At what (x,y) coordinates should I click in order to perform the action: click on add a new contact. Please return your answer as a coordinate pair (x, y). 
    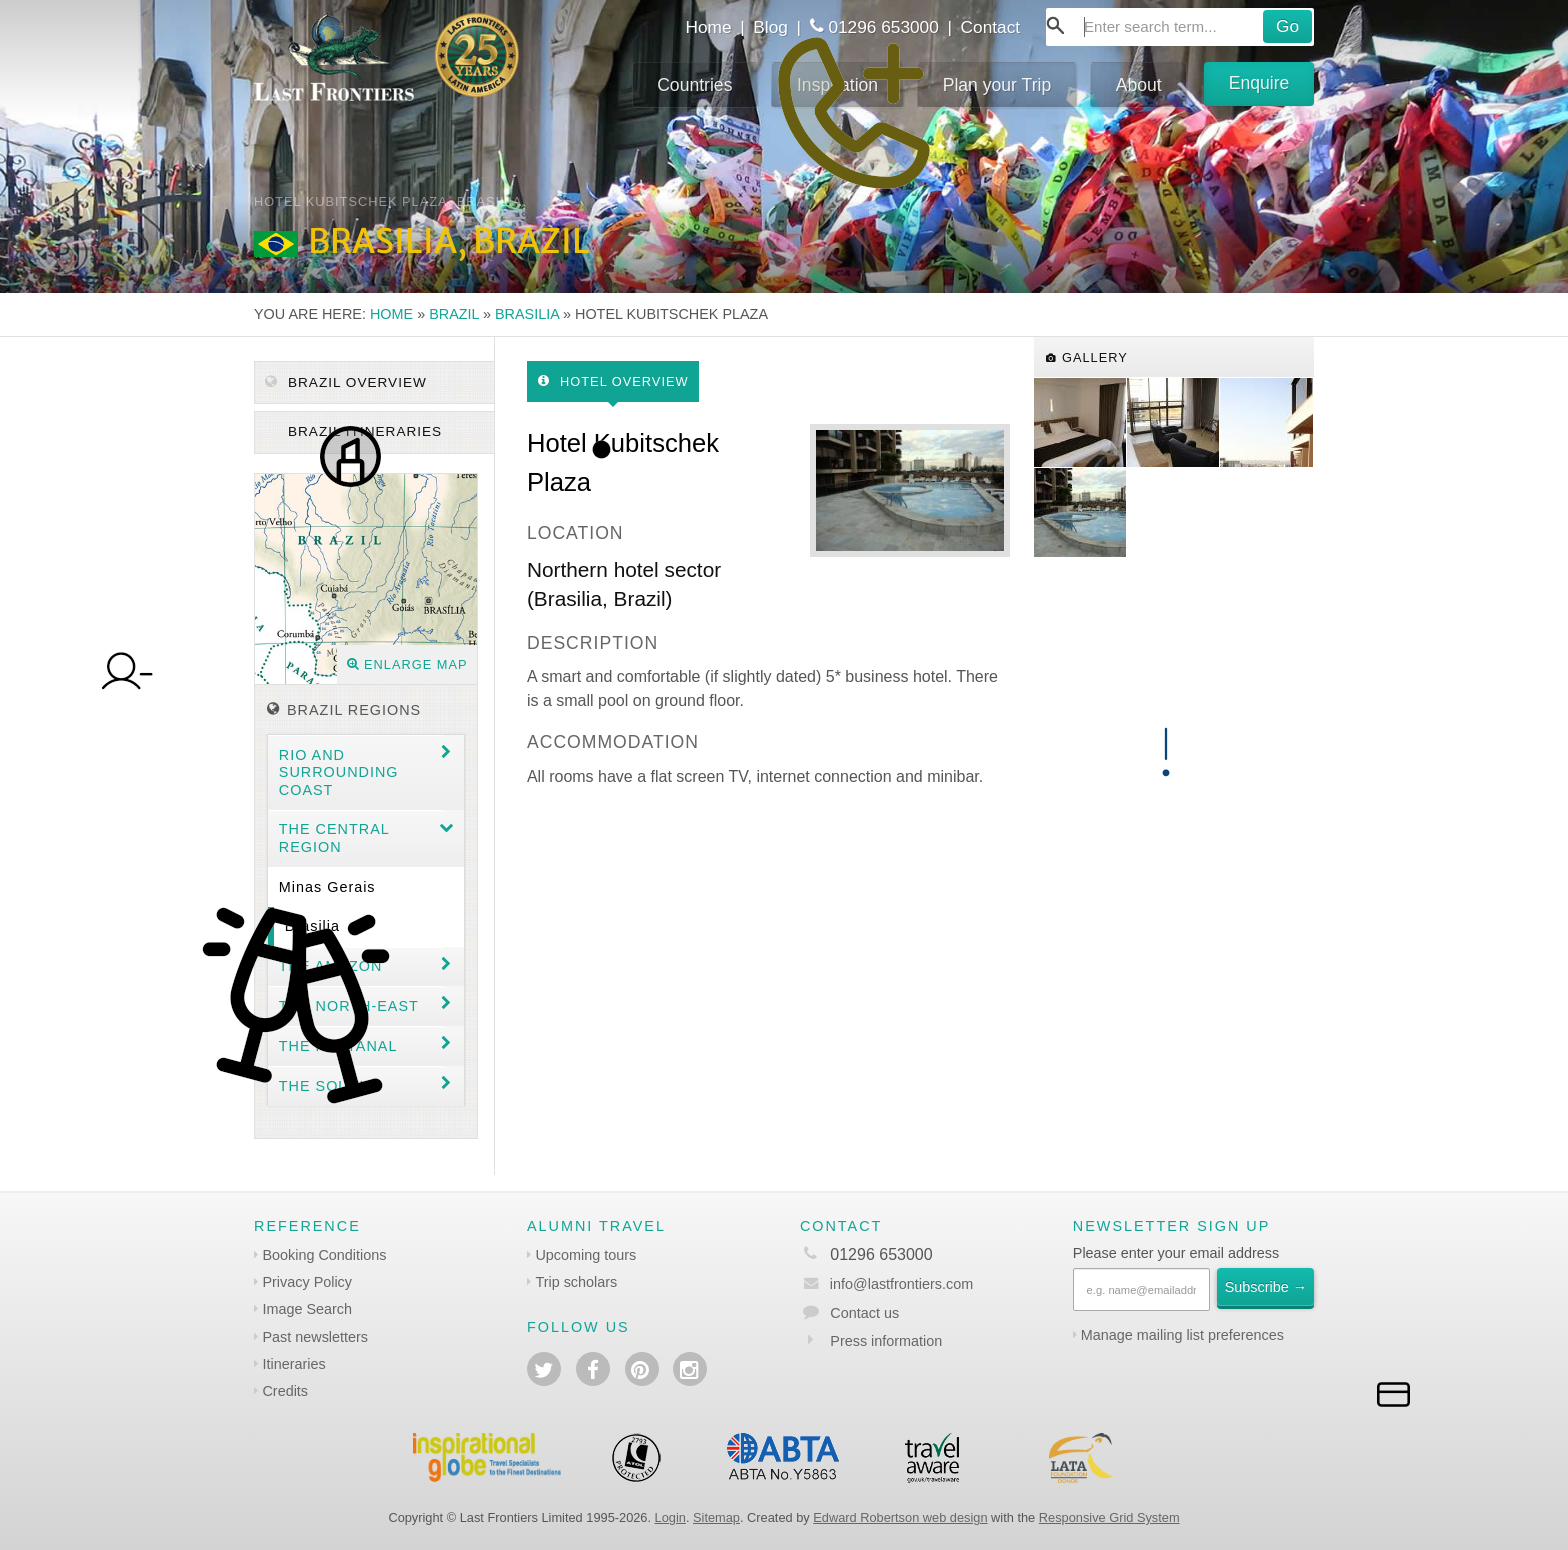
    Looking at the image, I should click on (857, 110).